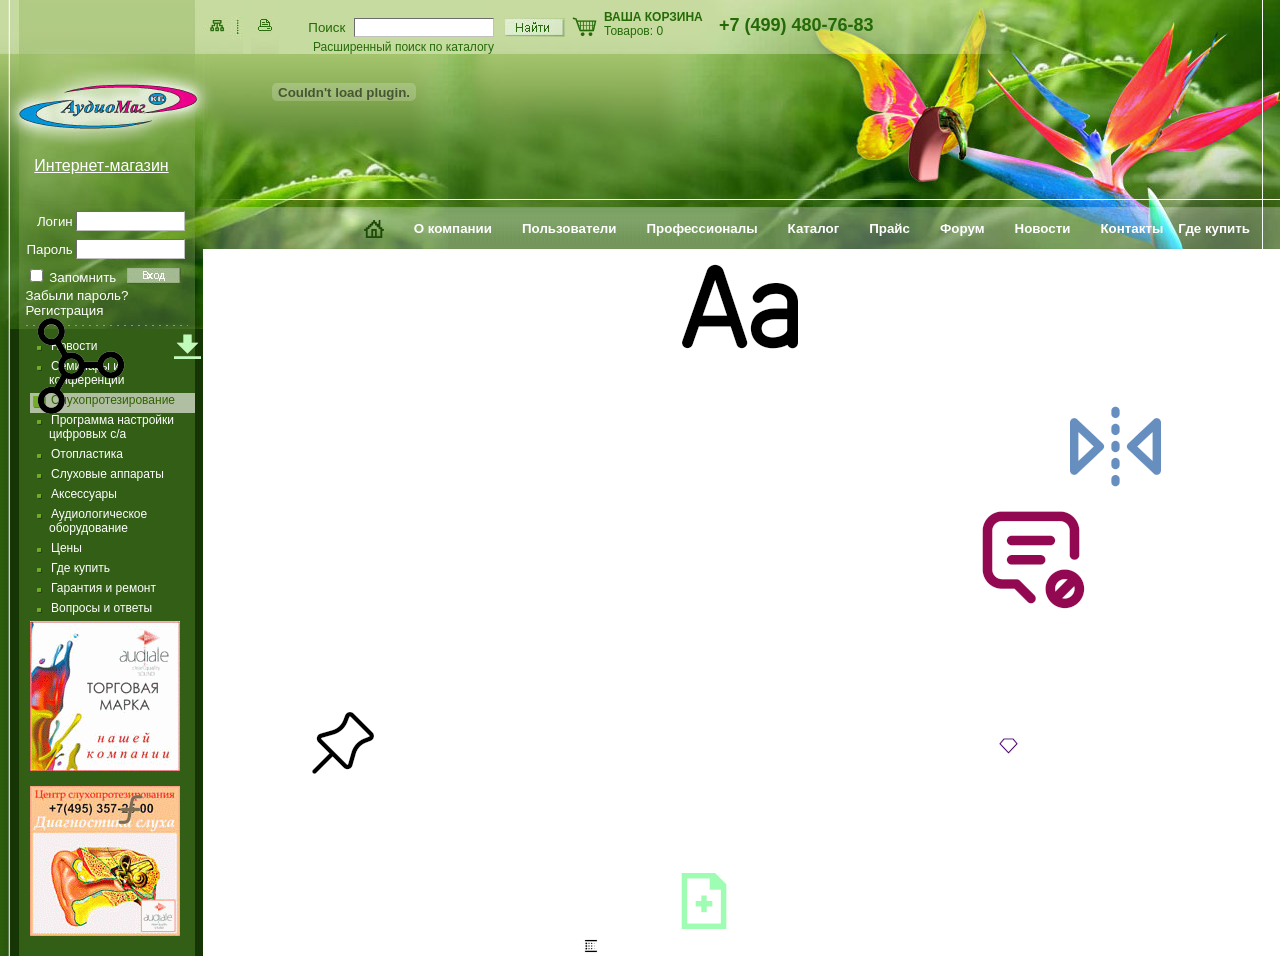 This screenshot has width=1280, height=956. I want to click on adjust text formatting and font settings, so click(740, 312).